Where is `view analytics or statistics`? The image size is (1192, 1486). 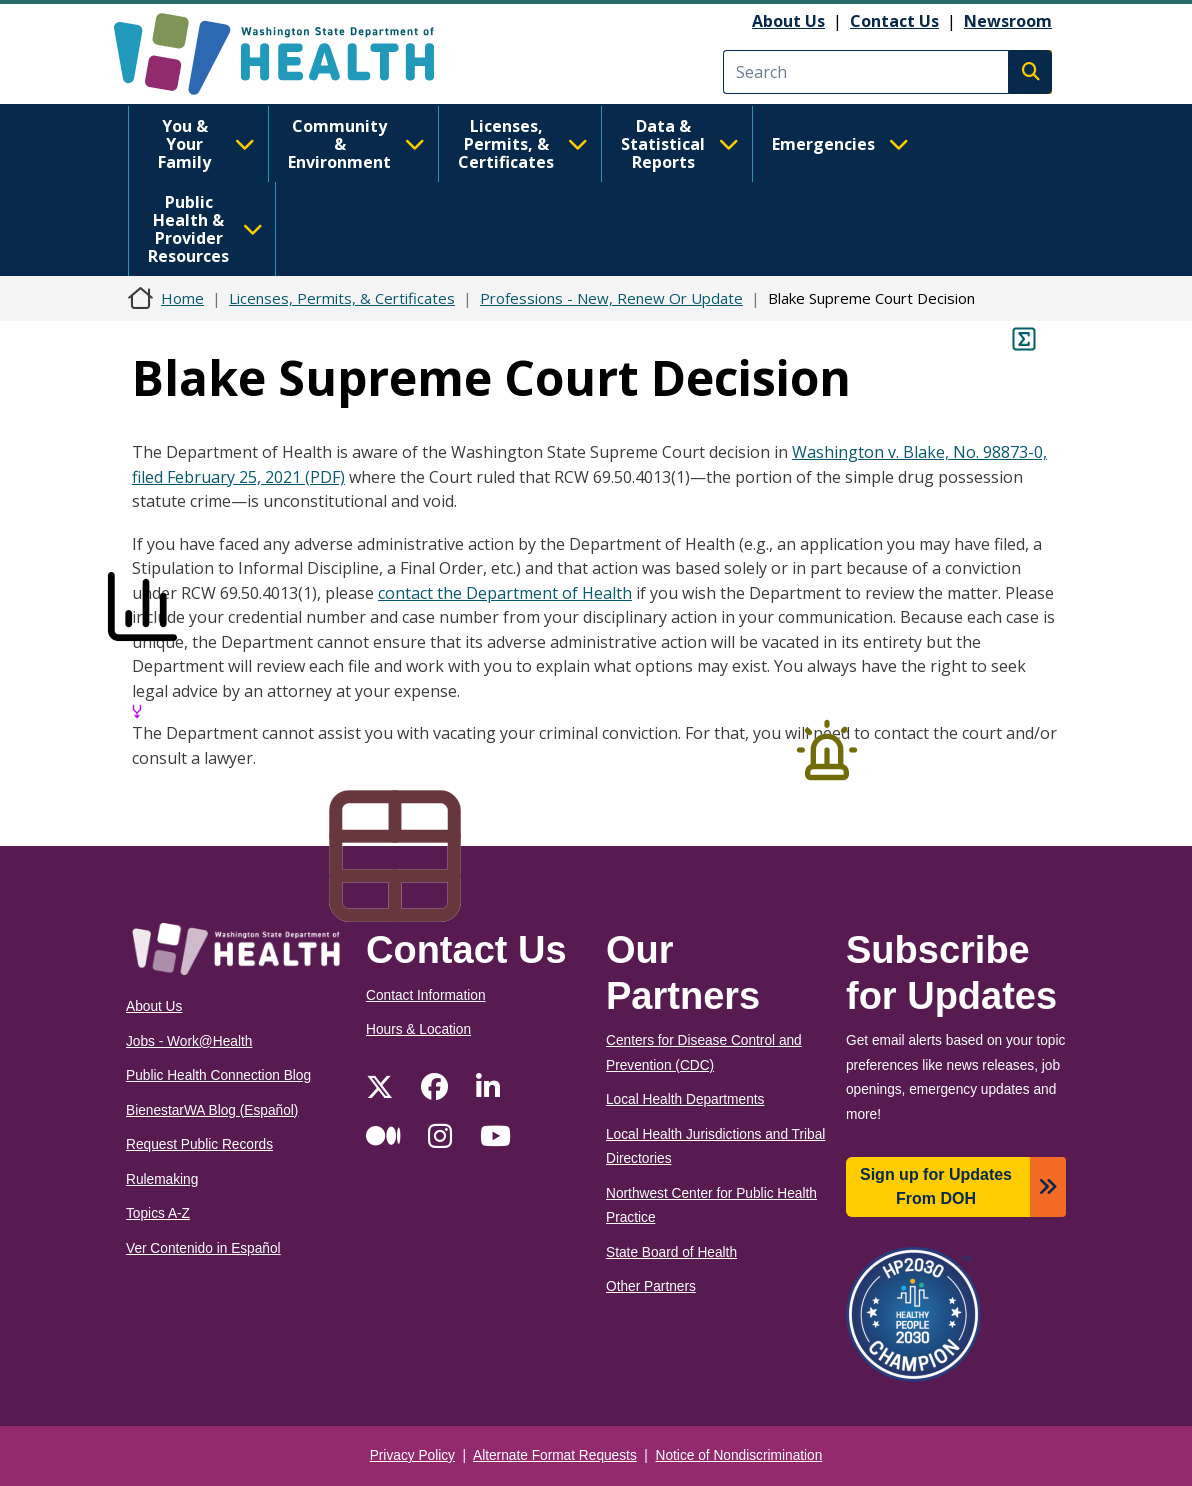
view analytics or statistics is located at coordinates (142, 606).